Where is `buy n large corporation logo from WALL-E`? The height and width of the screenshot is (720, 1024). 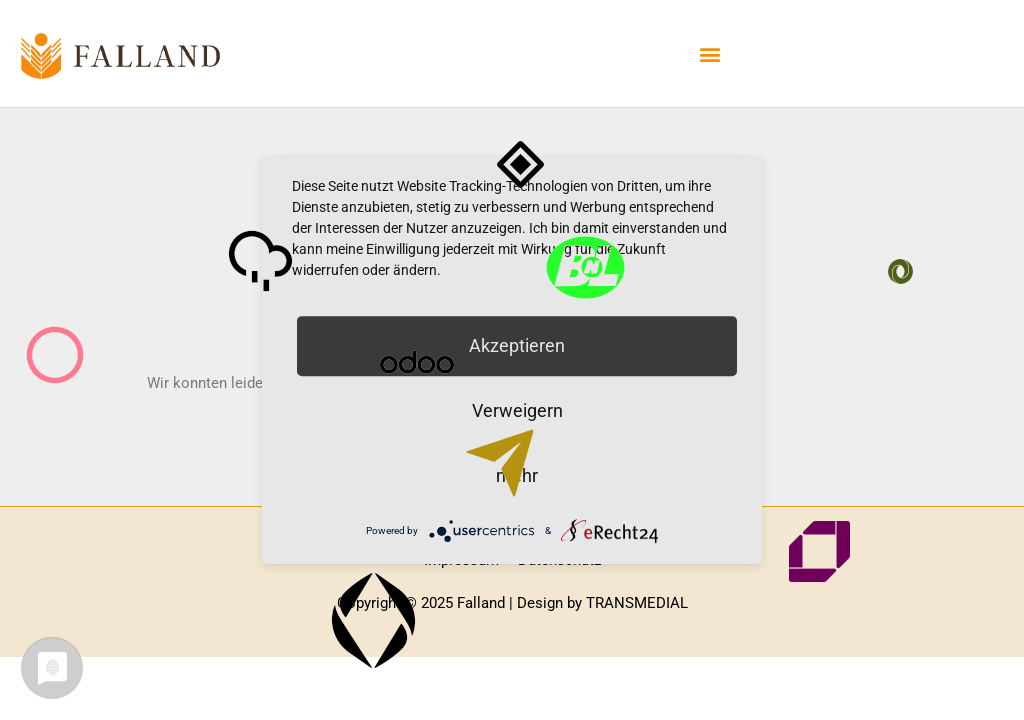 buy n large corporation logo from WALL-E is located at coordinates (585, 267).